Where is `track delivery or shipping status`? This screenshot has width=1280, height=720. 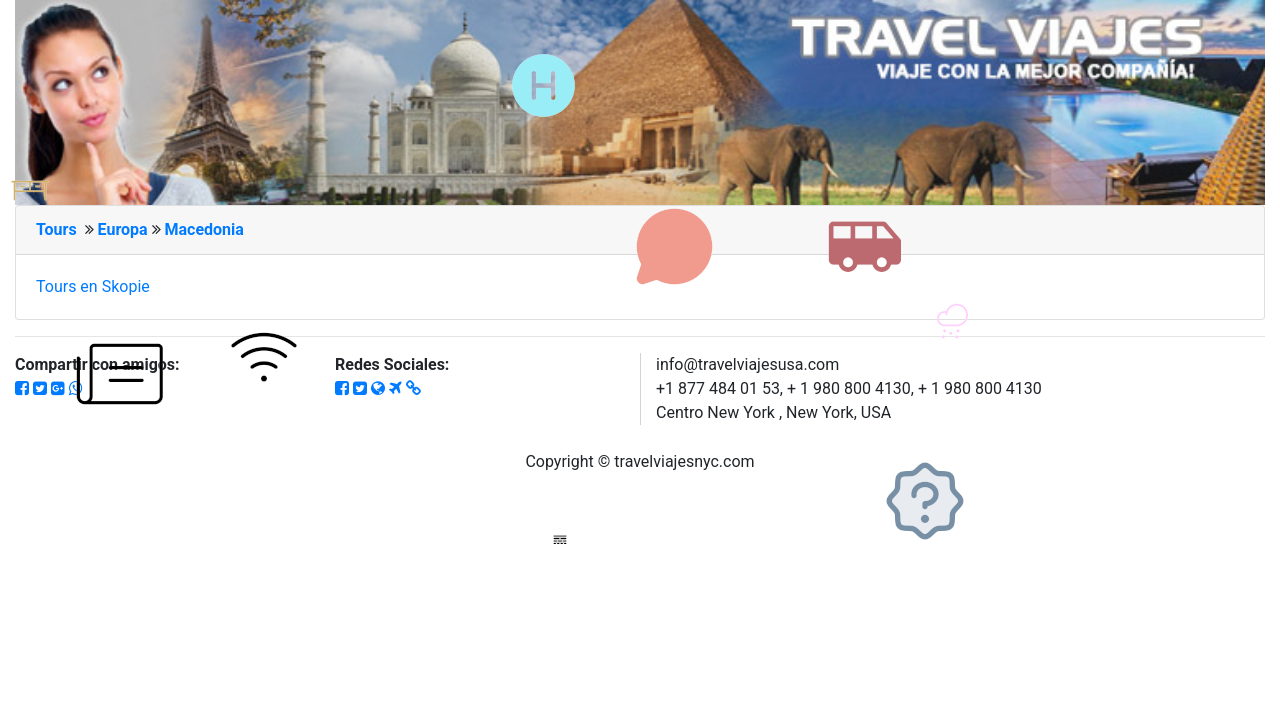 track delivery or shipping status is located at coordinates (862, 245).